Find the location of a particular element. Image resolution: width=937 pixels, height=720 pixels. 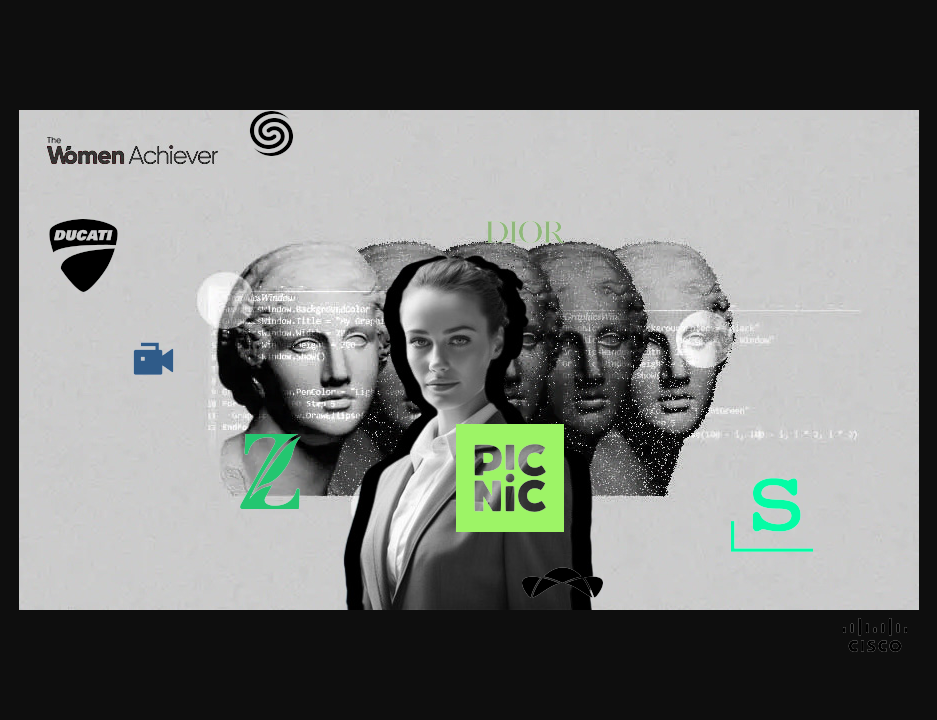

start recording video is located at coordinates (153, 360).